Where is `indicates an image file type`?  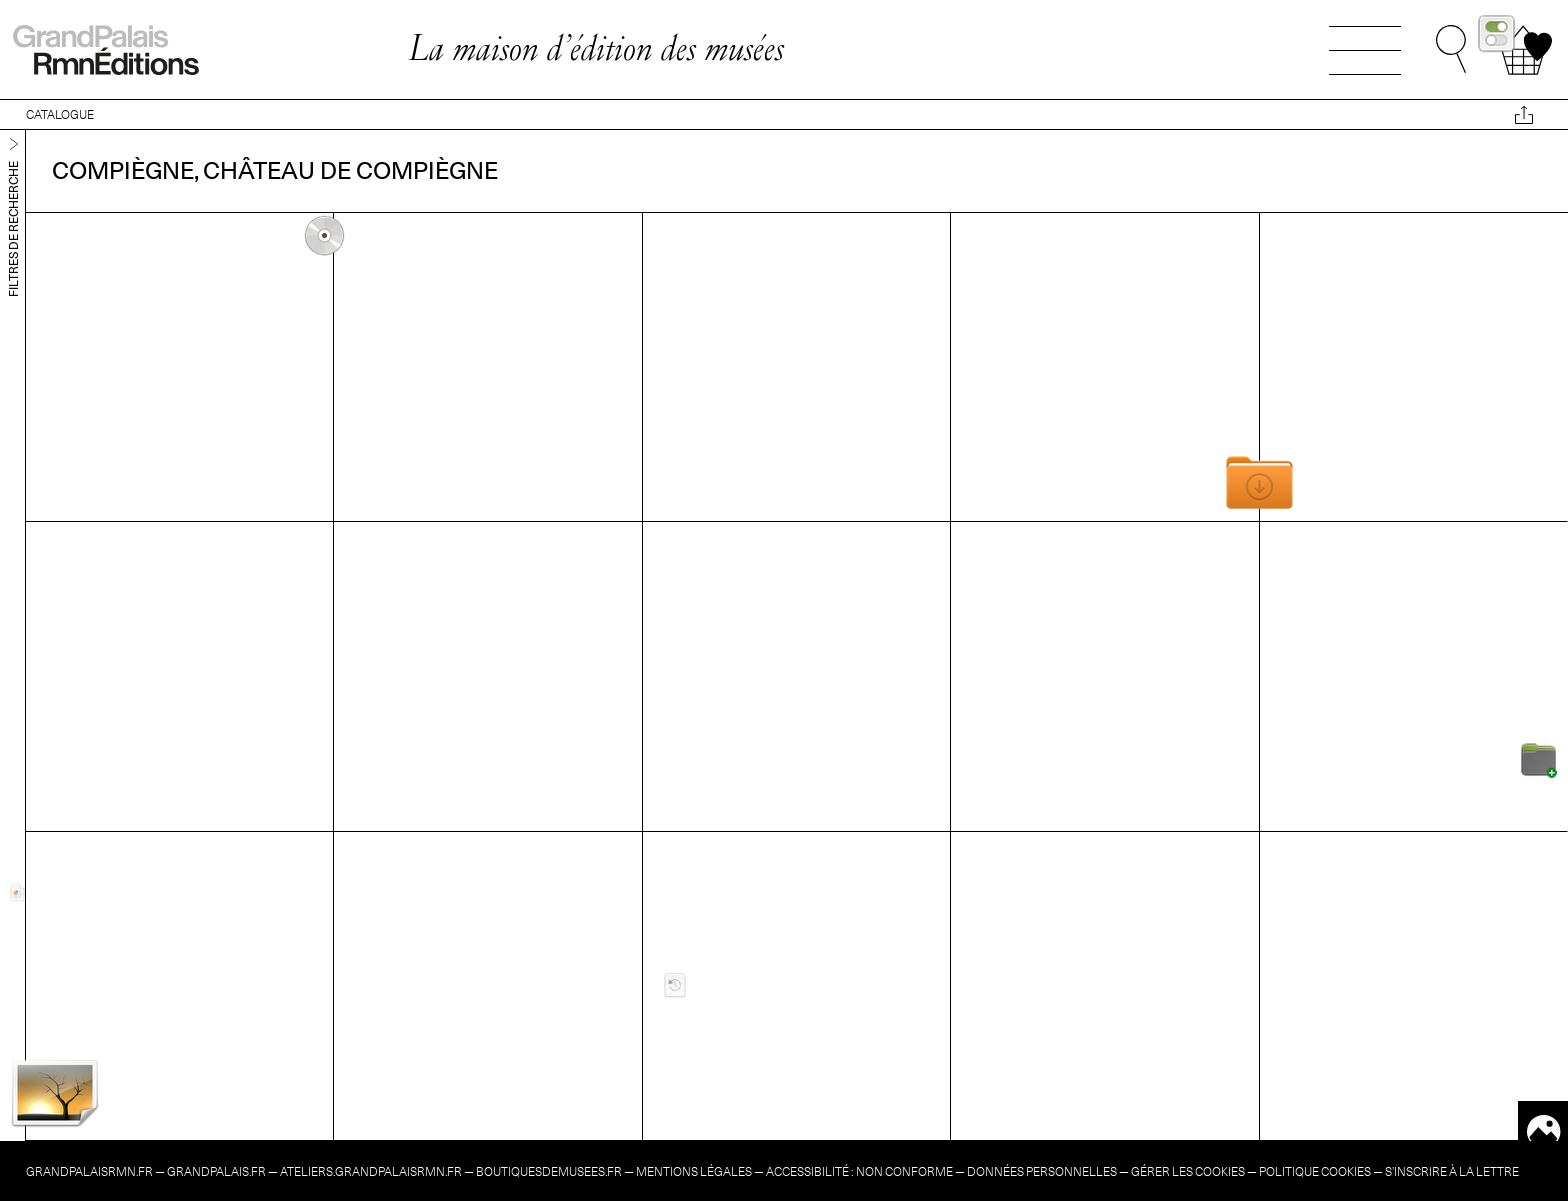 indicates an image file type is located at coordinates (55, 1095).